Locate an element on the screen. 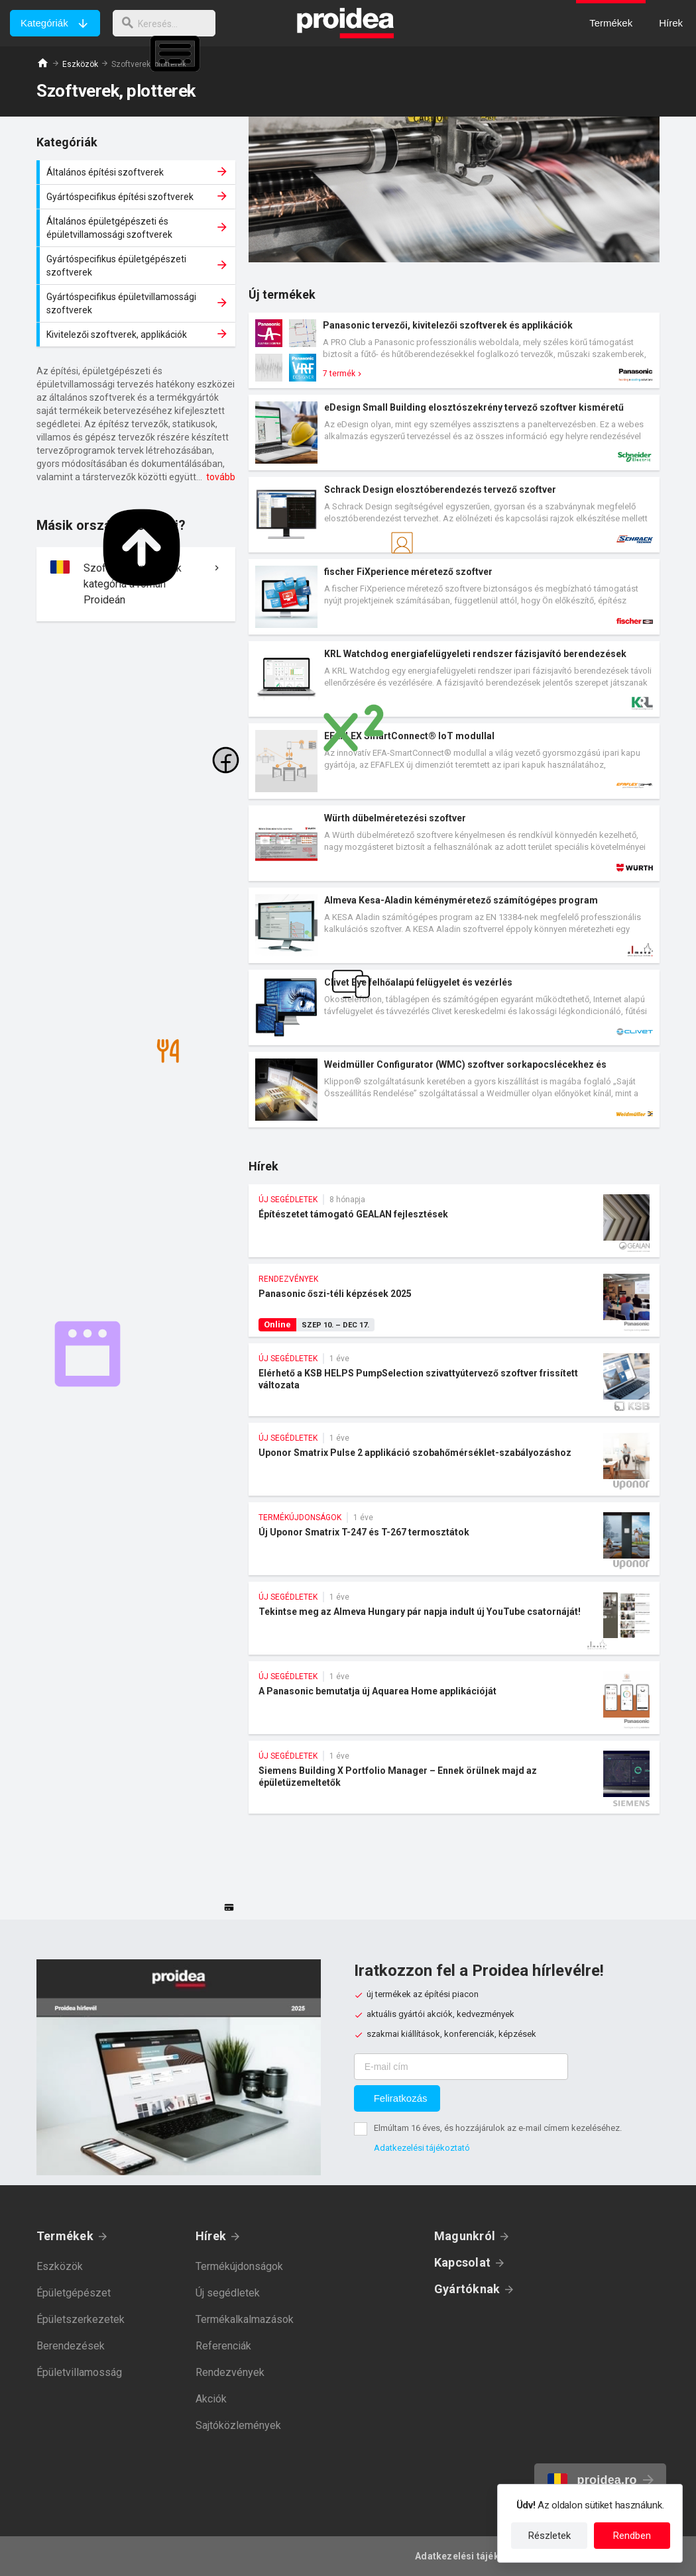  manage your payment methods is located at coordinates (229, 1907).